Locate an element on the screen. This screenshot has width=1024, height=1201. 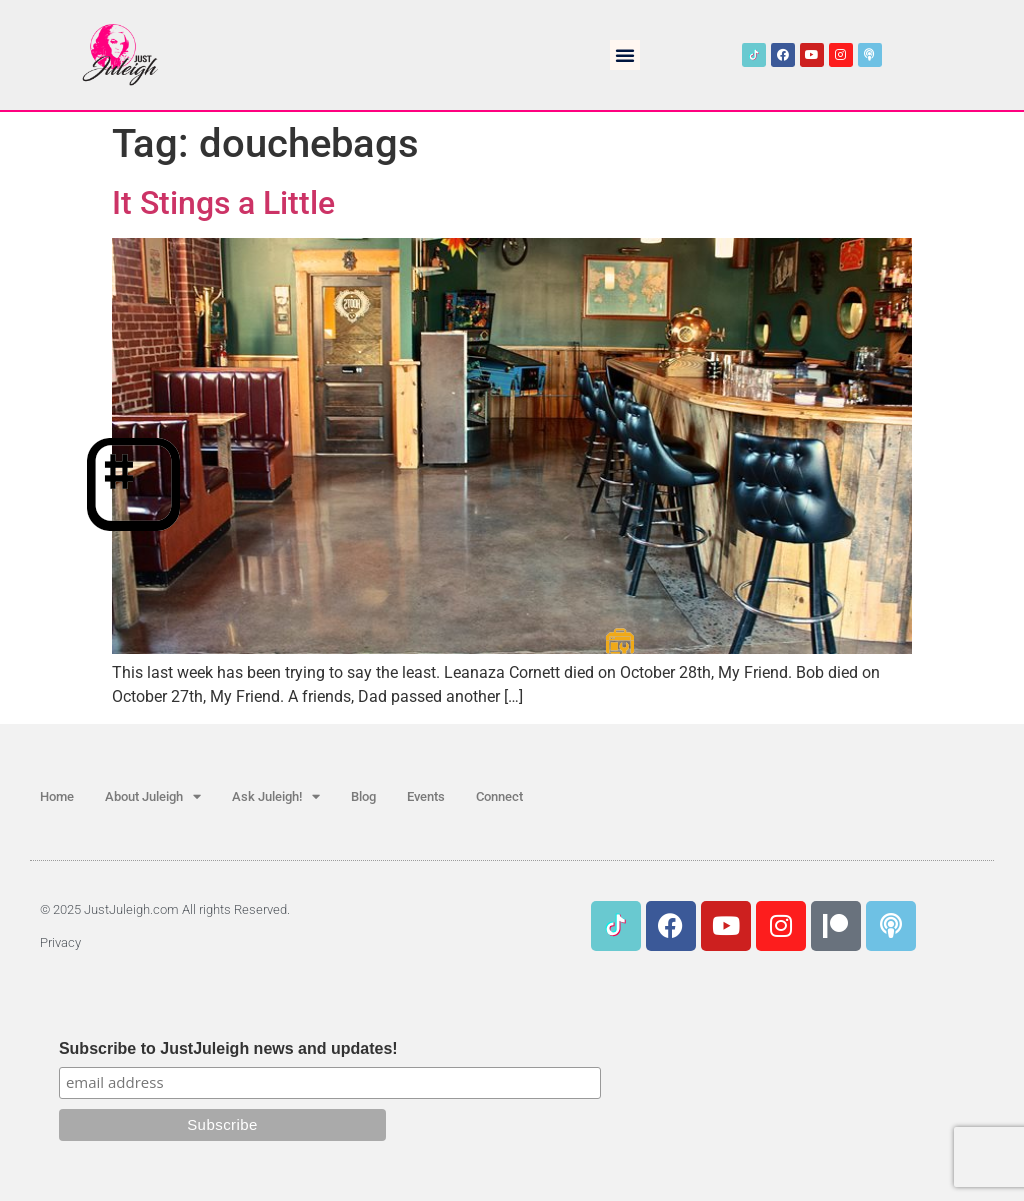
open Google Search Console is located at coordinates (620, 641).